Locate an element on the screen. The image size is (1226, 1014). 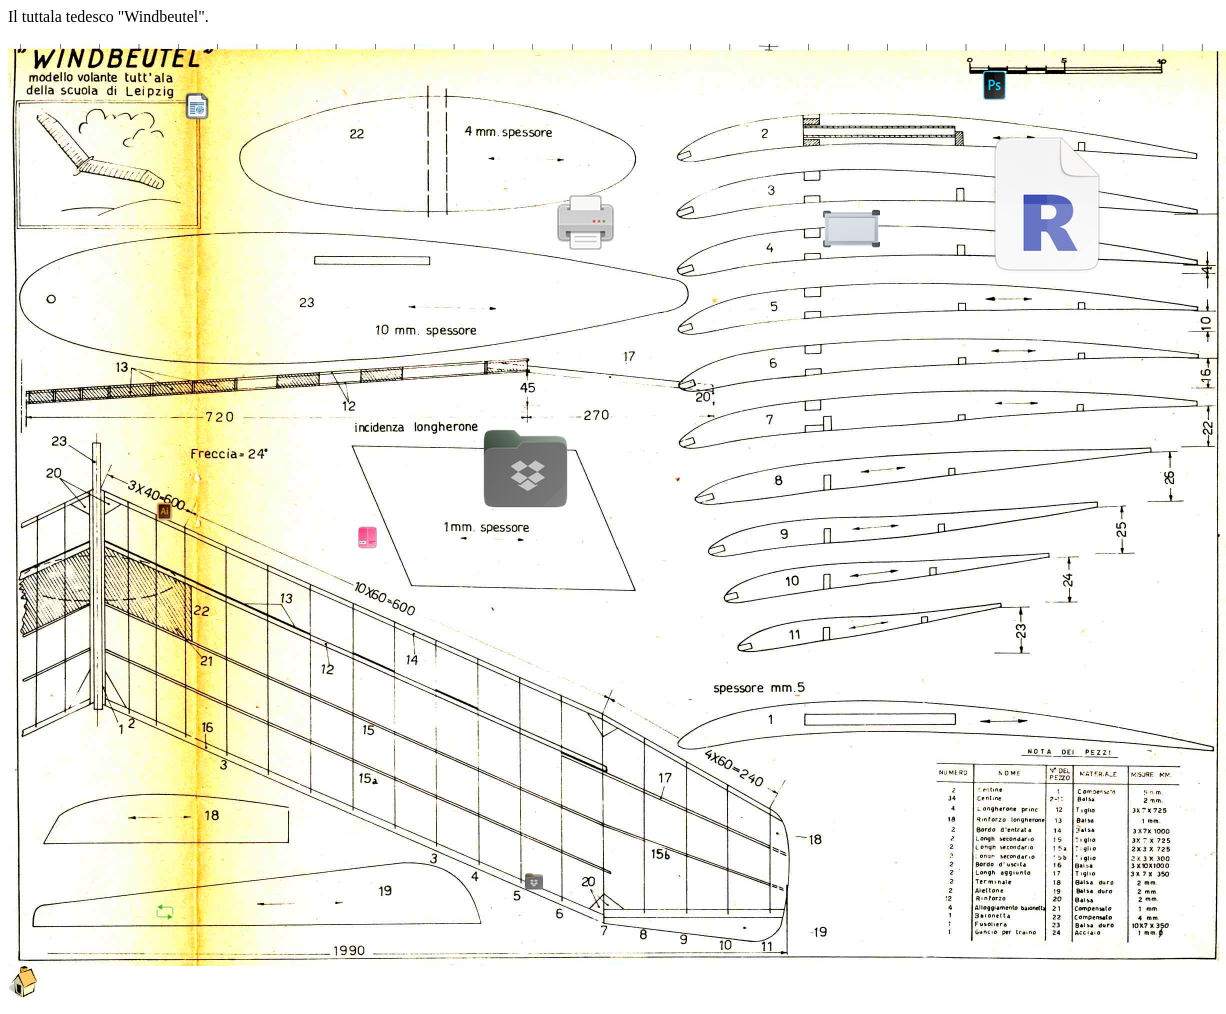
a debian software package file is located at coordinates (367, 537).